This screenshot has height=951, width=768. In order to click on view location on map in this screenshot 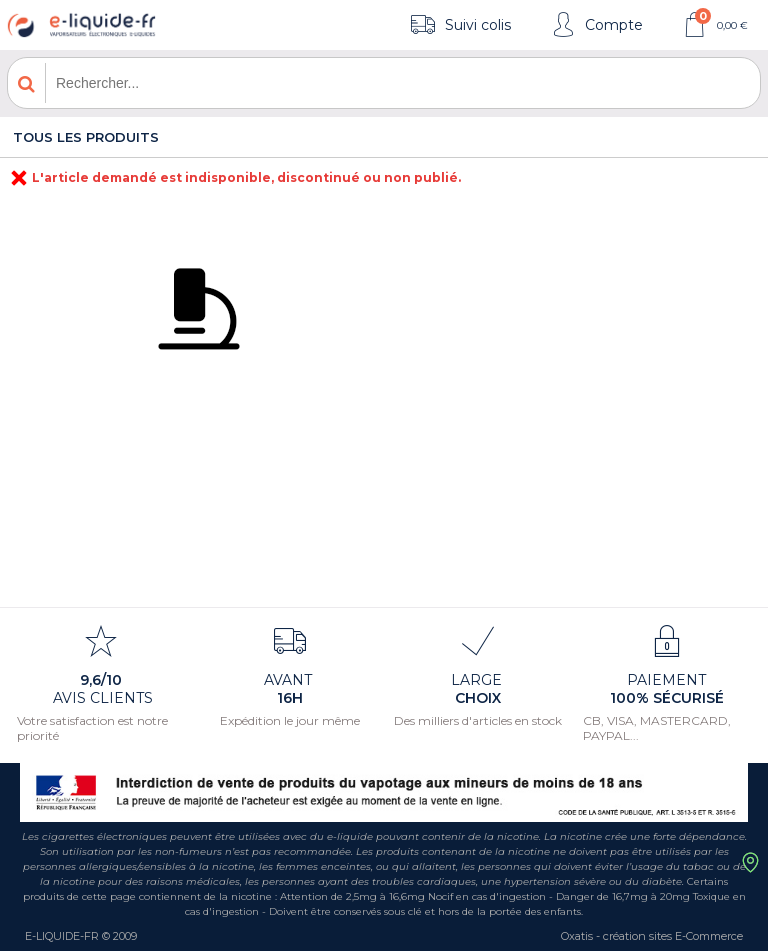, I will do `click(750, 862)`.